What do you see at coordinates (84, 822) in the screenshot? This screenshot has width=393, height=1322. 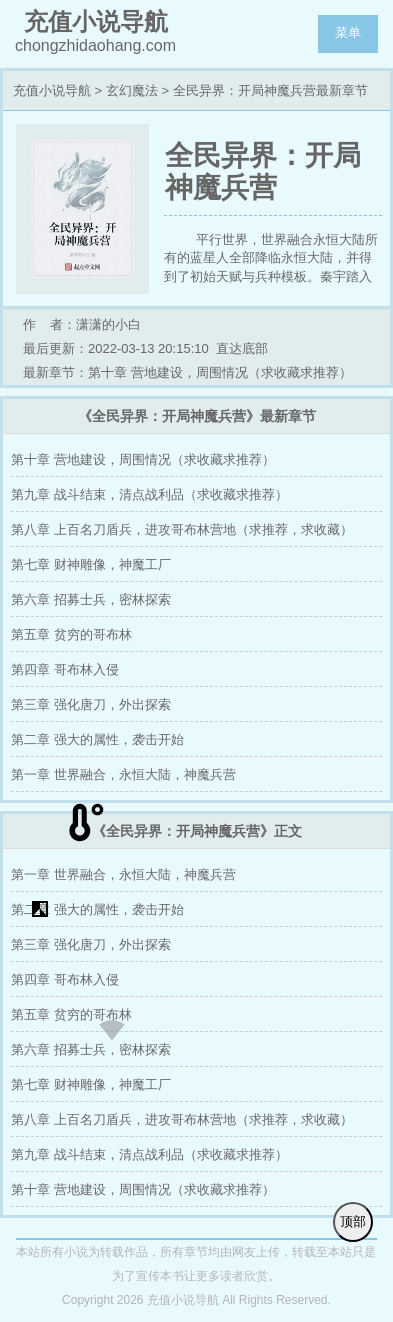 I see `indicates high temperature reading` at bounding box center [84, 822].